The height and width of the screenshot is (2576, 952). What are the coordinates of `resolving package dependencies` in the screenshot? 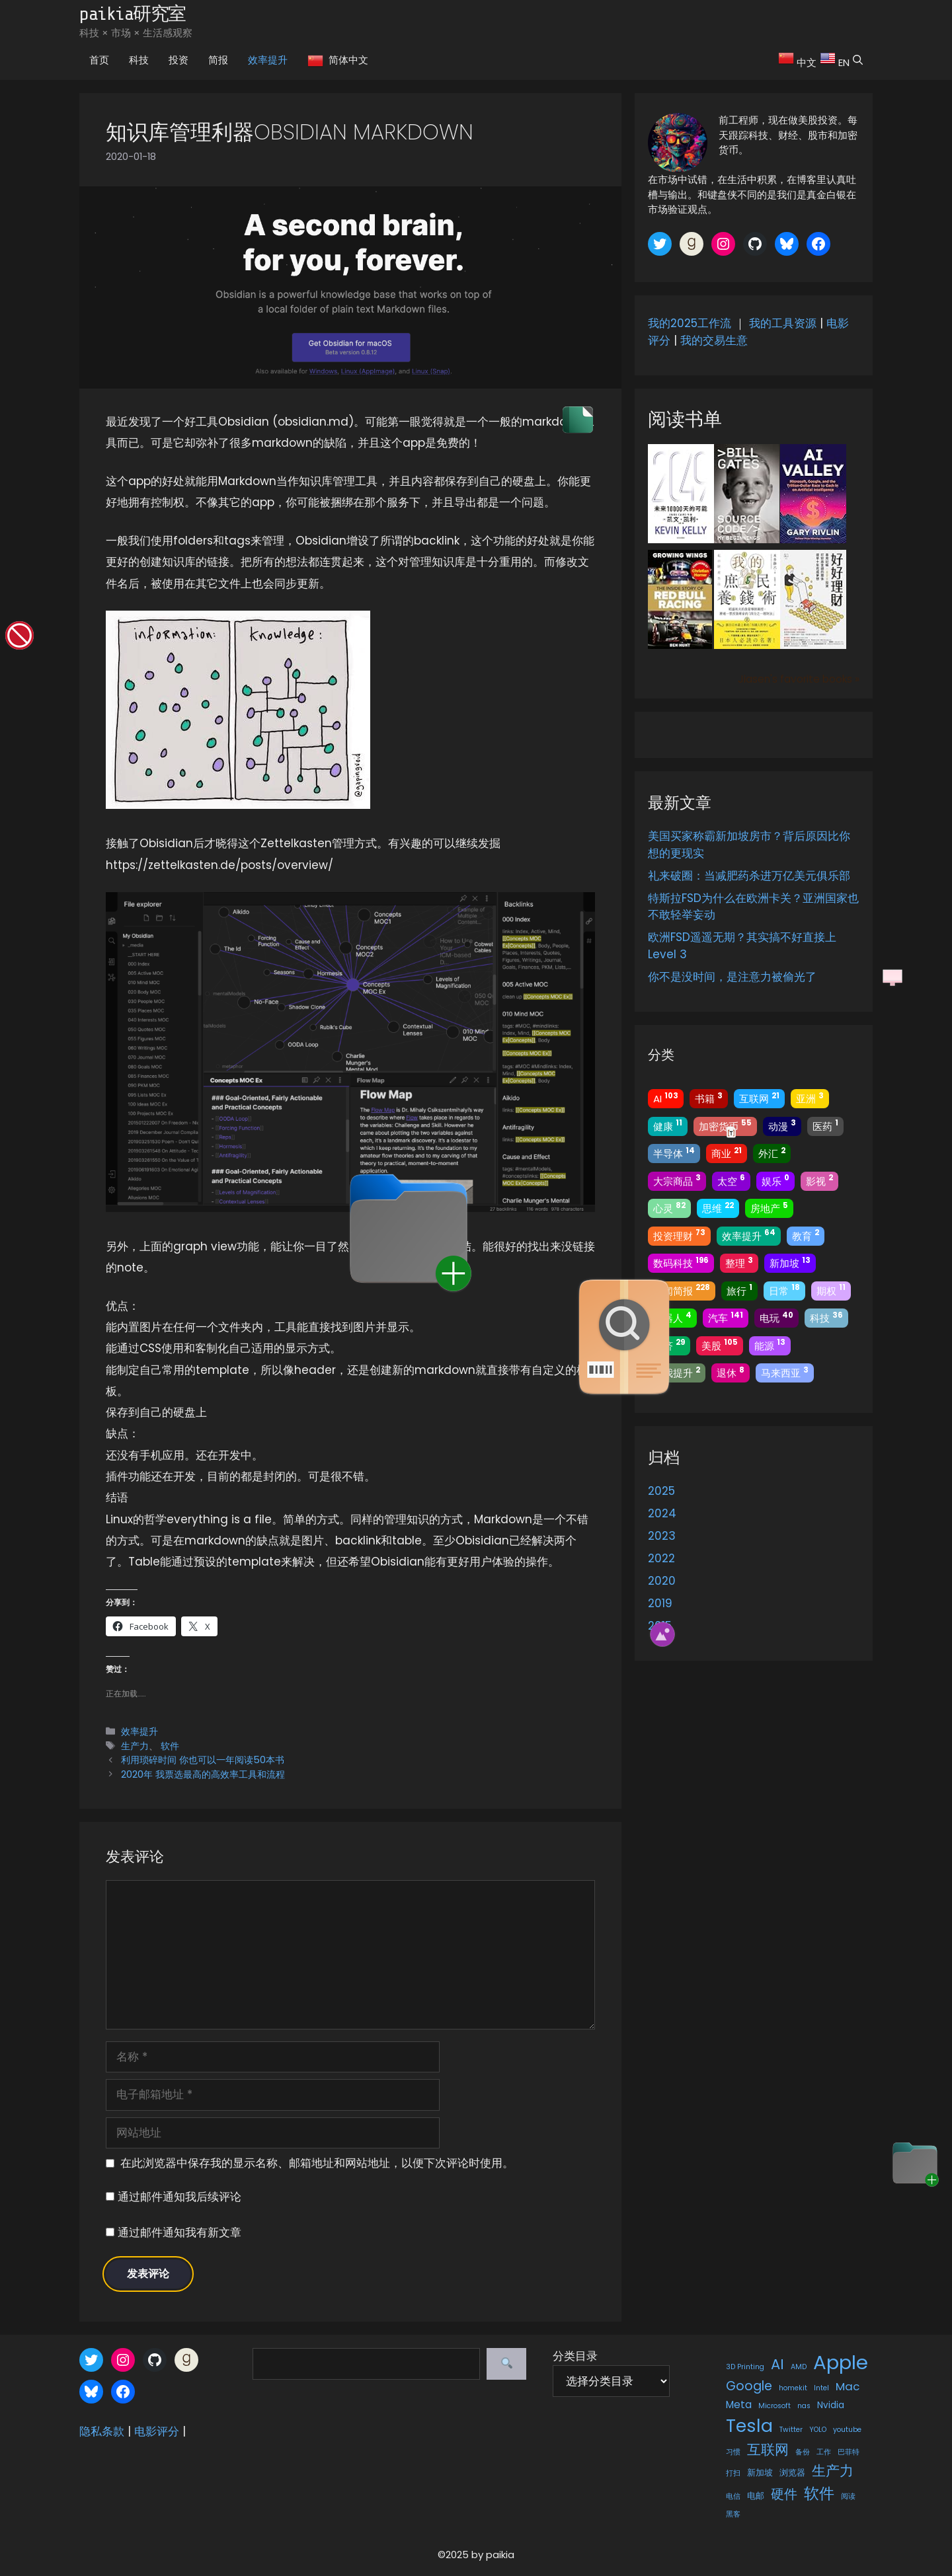 It's located at (624, 1337).